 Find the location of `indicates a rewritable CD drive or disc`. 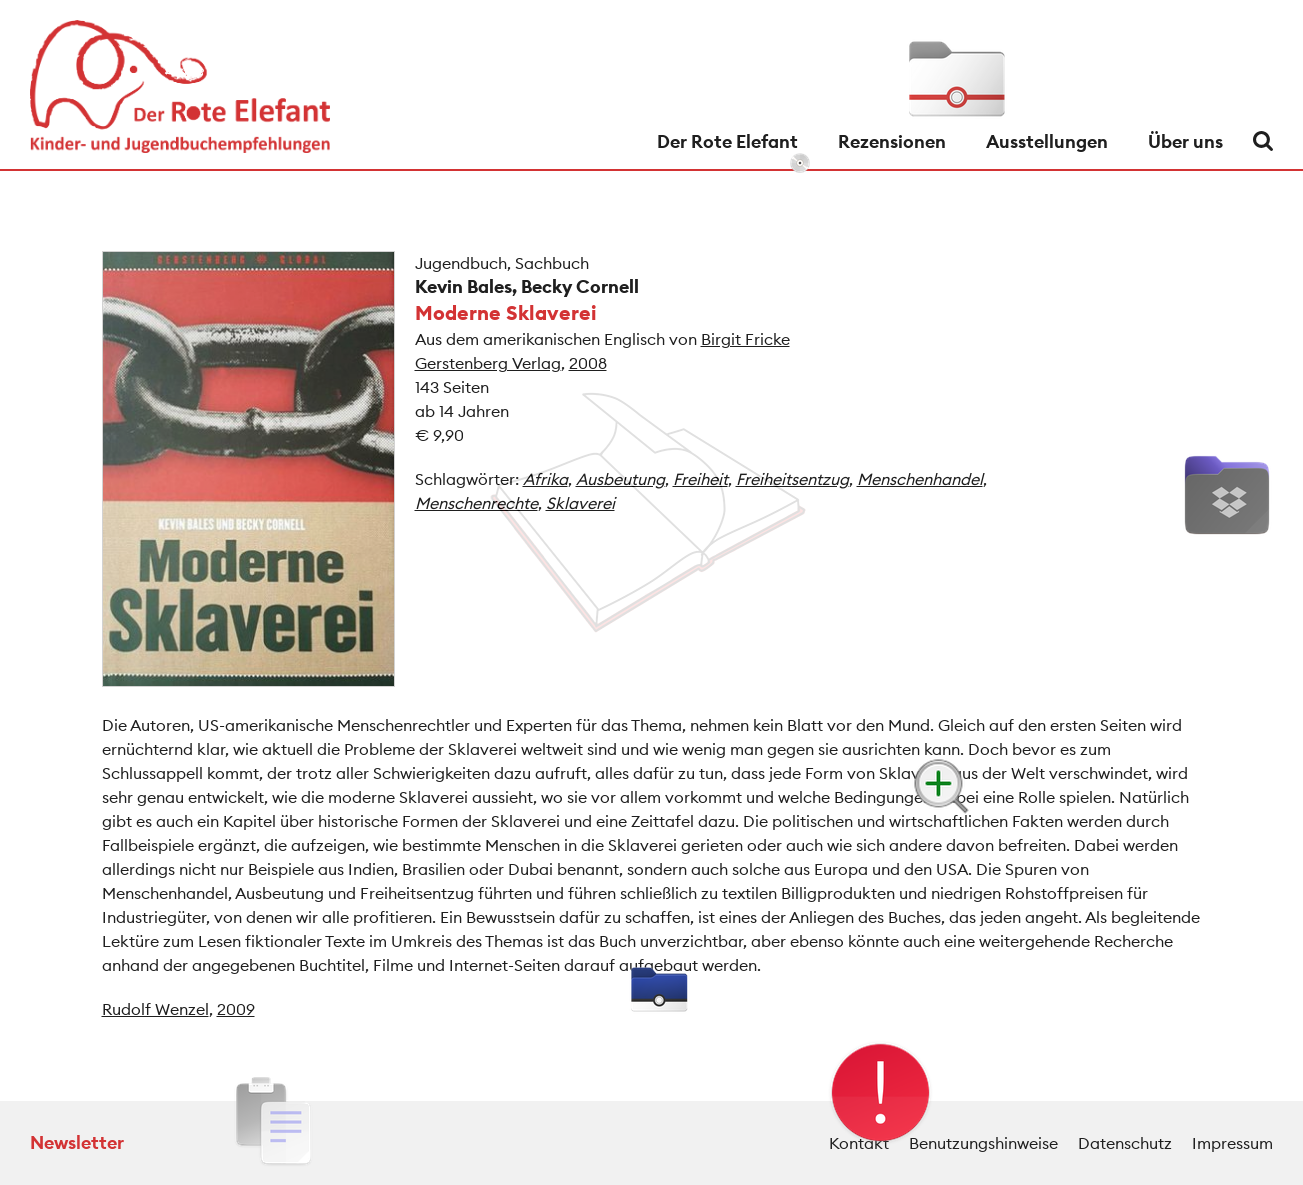

indicates a rewritable CD drive or disc is located at coordinates (800, 163).